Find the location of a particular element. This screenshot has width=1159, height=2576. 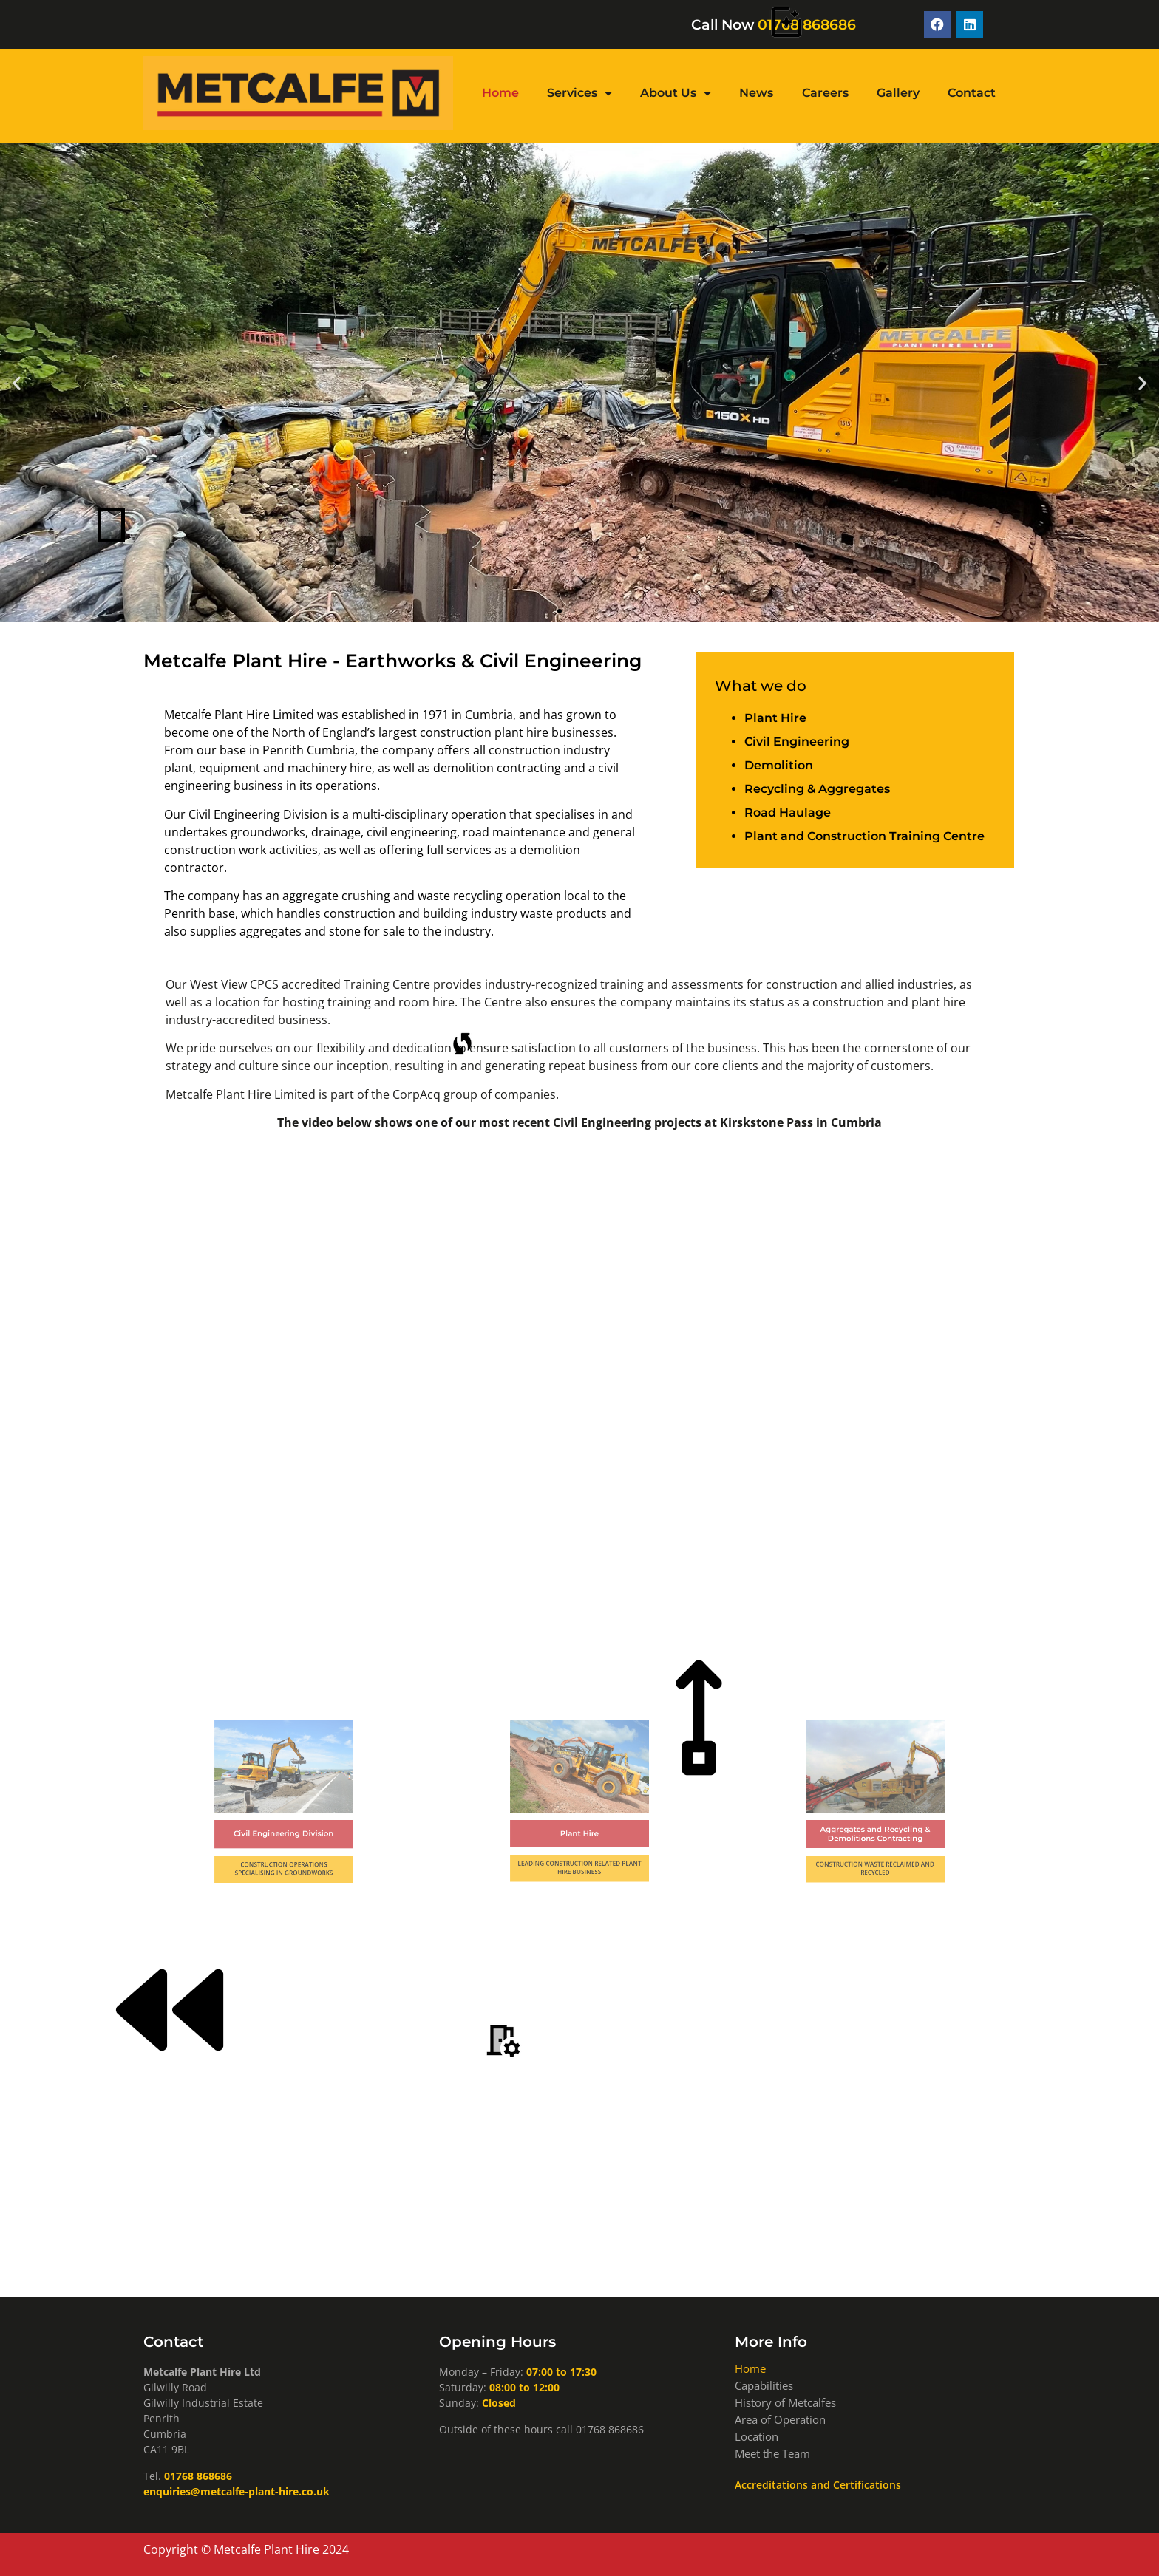

initiate wifi protected setup (WPS) connection is located at coordinates (462, 1043).